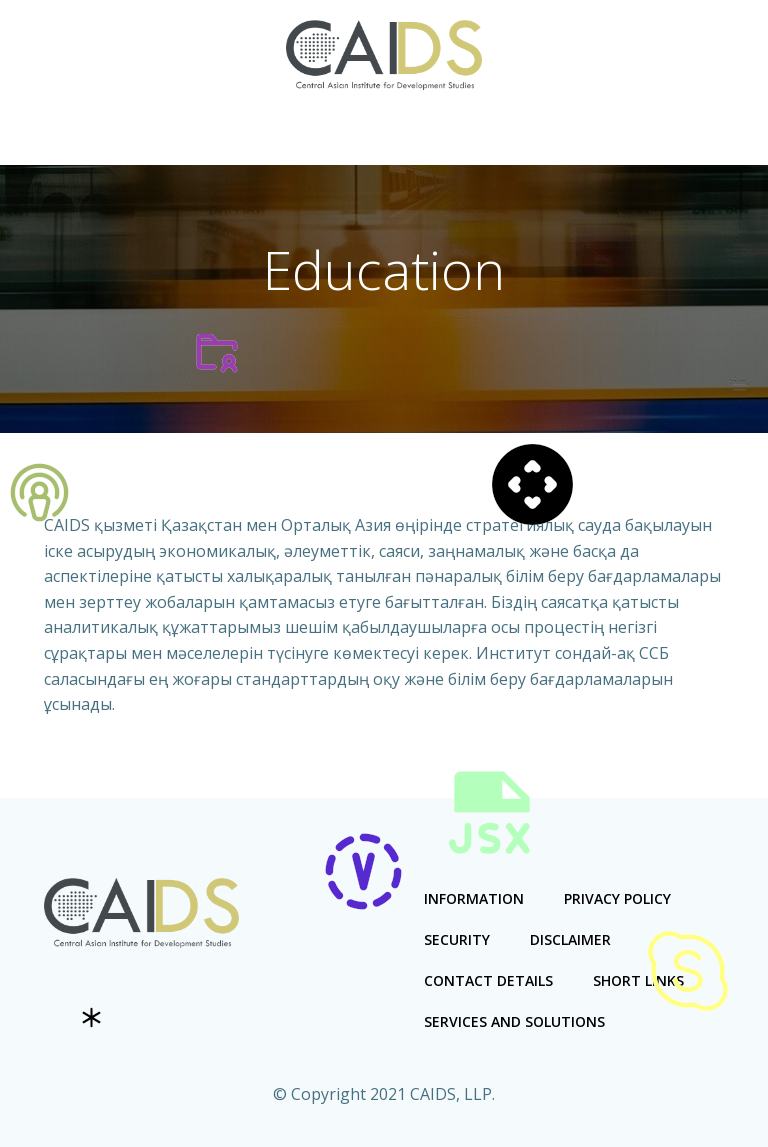 This screenshot has width=768, height=1147. I want to click on open skype app, so click(688, 971).